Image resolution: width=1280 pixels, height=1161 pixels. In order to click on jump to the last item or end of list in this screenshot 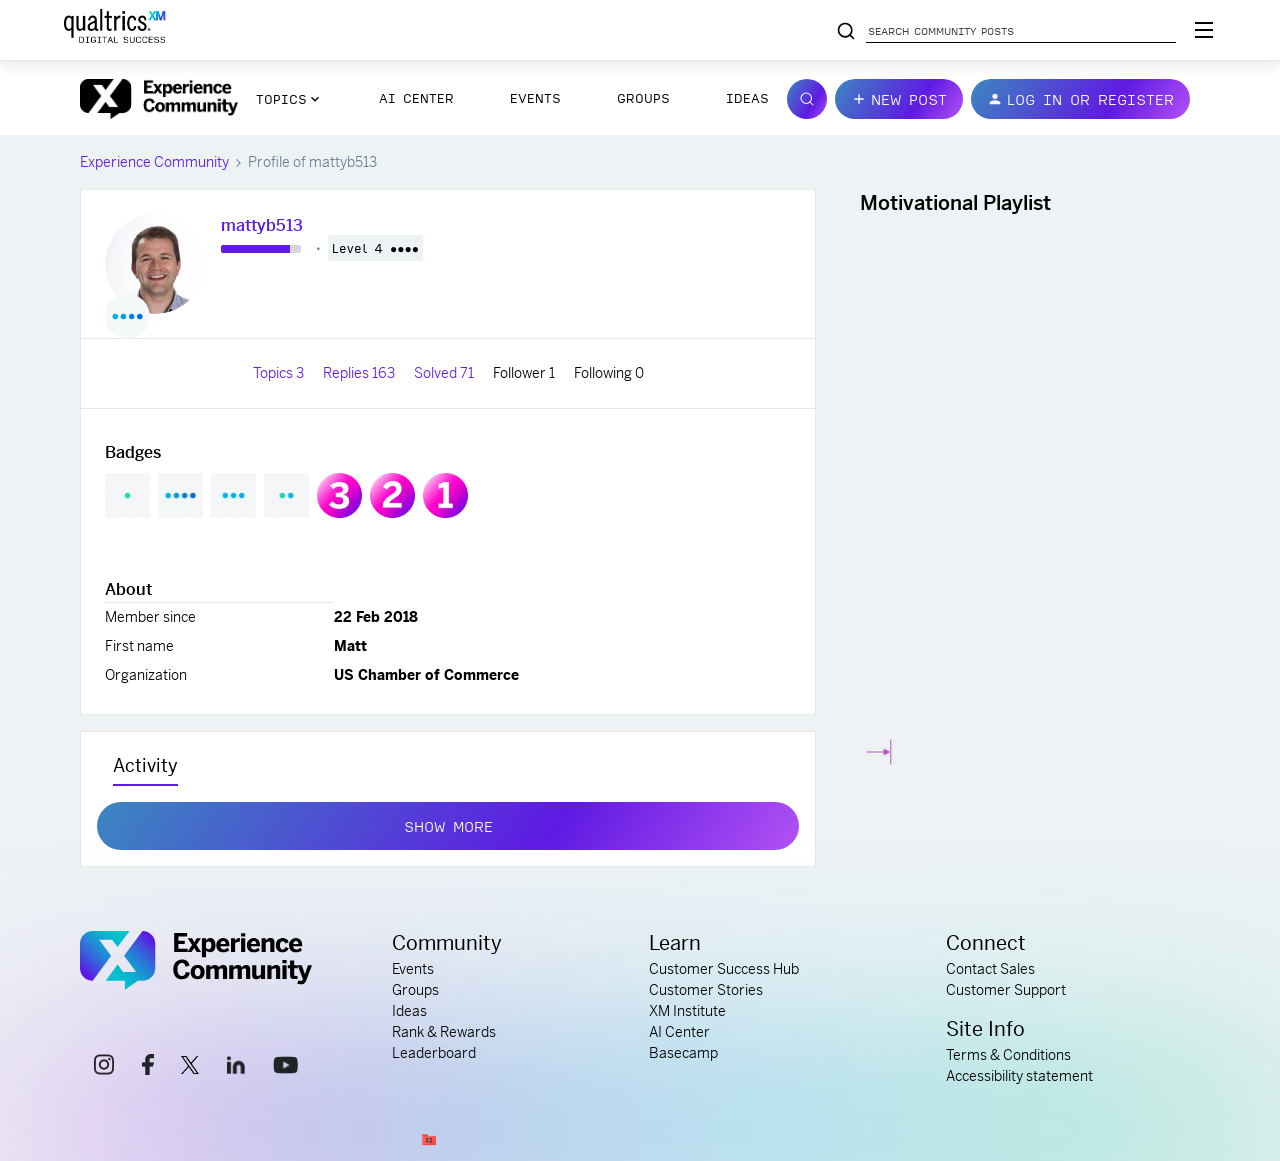, I will do `click(879, 752)`.